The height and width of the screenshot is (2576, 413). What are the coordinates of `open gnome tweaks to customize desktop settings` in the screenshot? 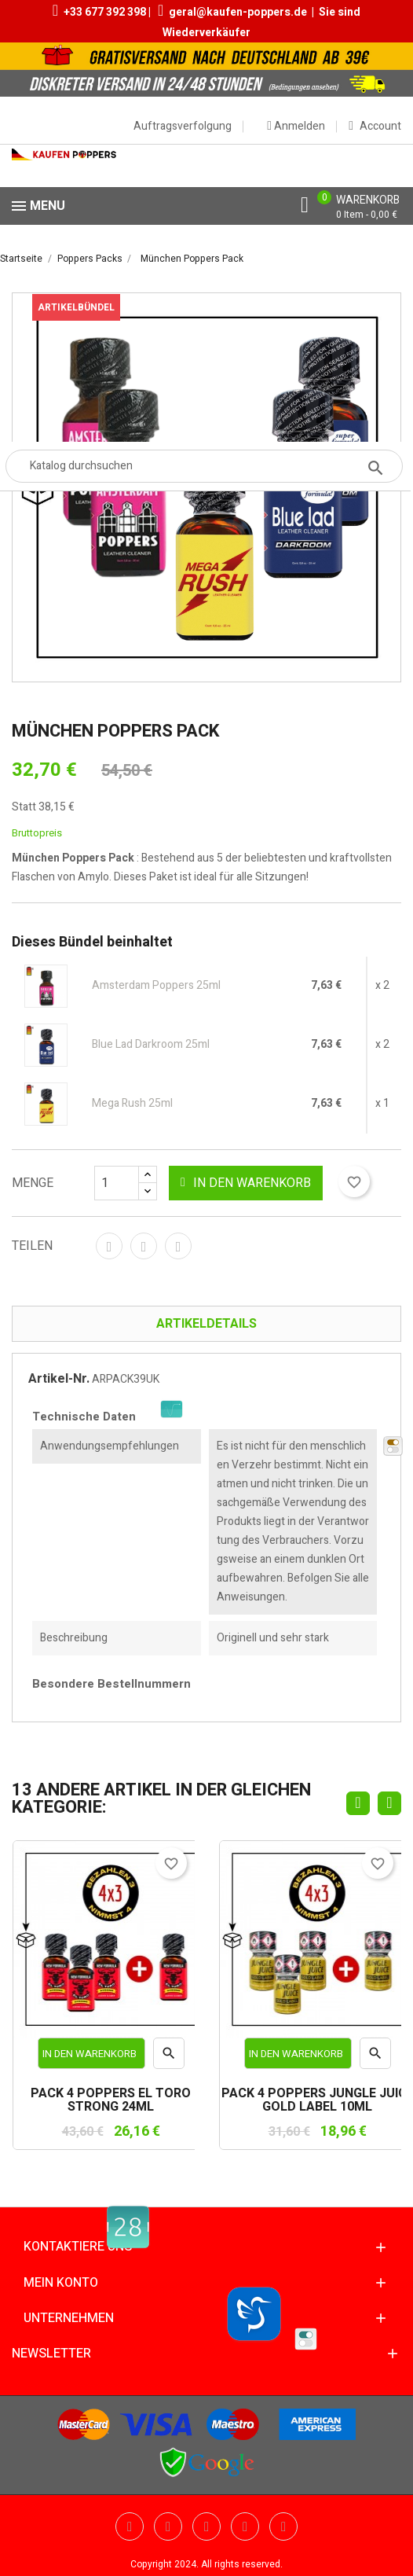 It's located at (393, 1446).